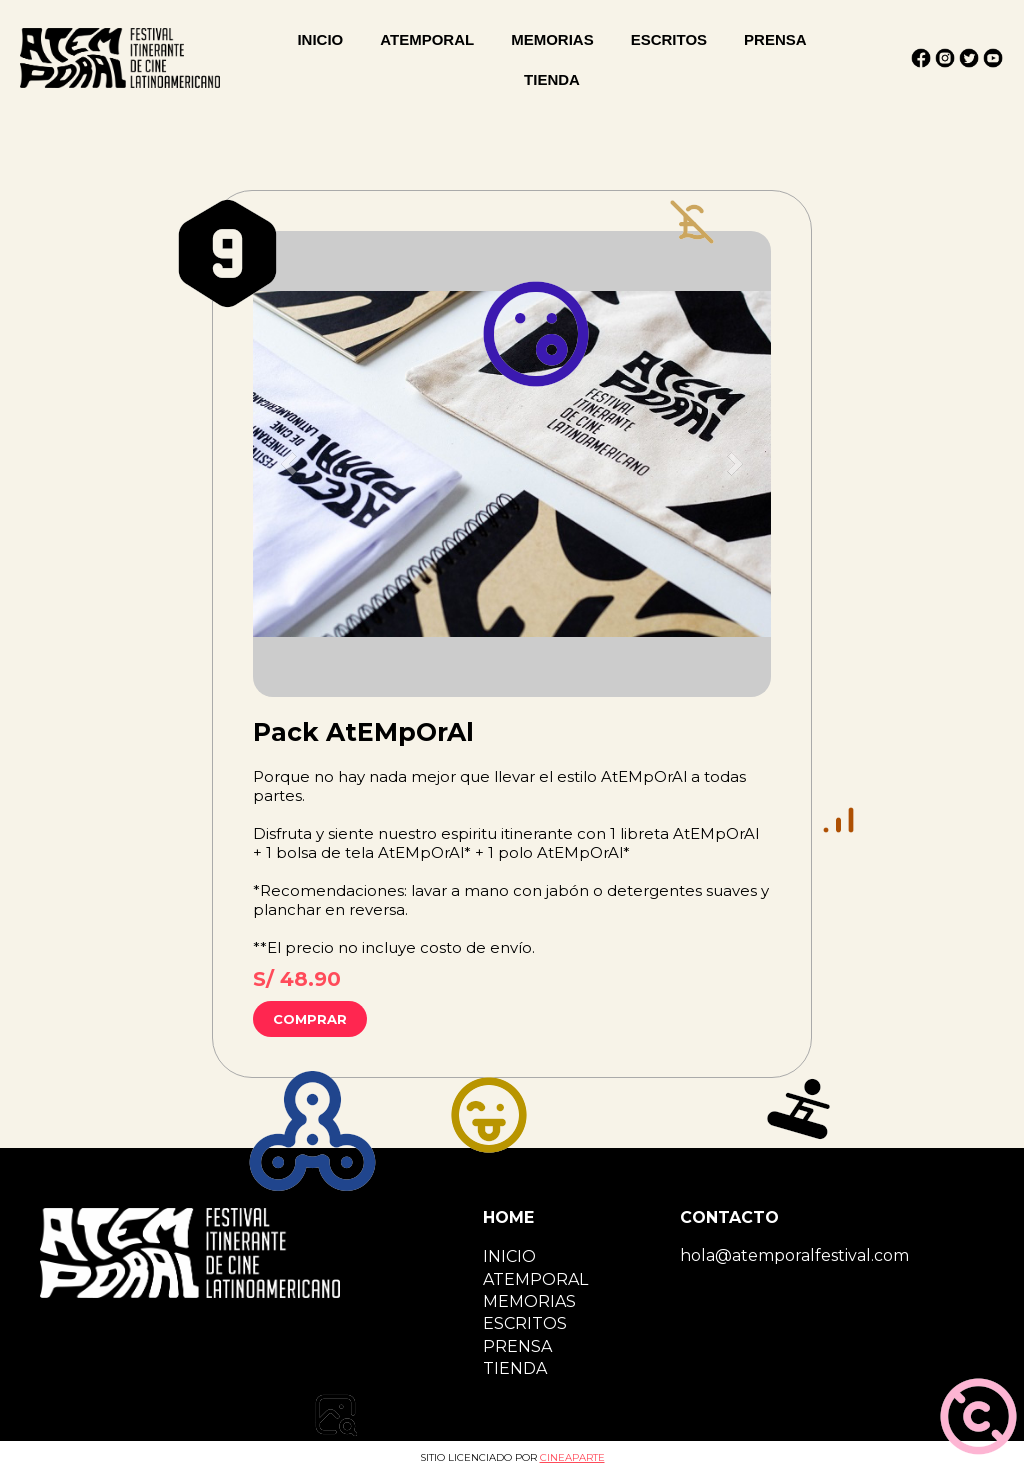 The width and height of the screenshot is (1024, 1474). What do you see at coordinates (692, 222) in the screenshot?
I see `indicates british pound payment unavailable` at bounding box center [692, 222].